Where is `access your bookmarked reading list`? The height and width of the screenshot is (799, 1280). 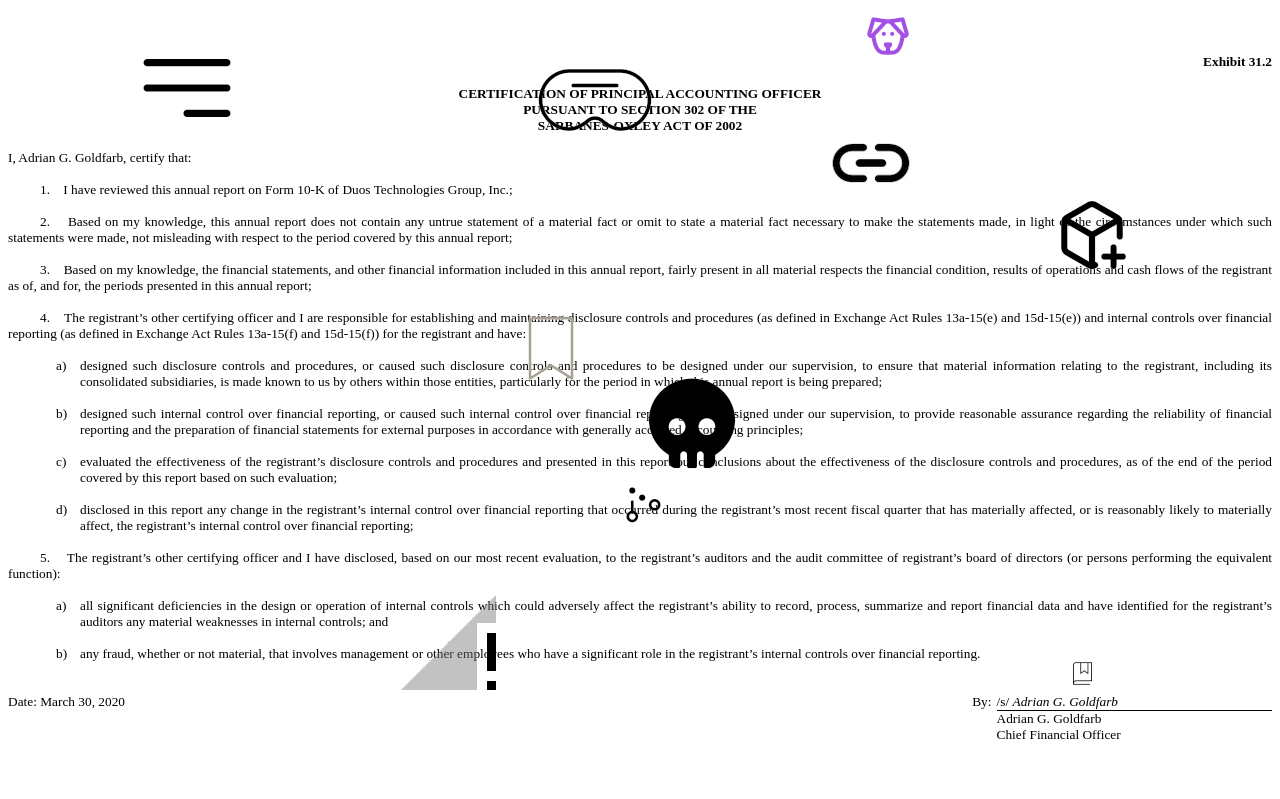
access your bookmarked reading list is located at coordinates (1082, 673).